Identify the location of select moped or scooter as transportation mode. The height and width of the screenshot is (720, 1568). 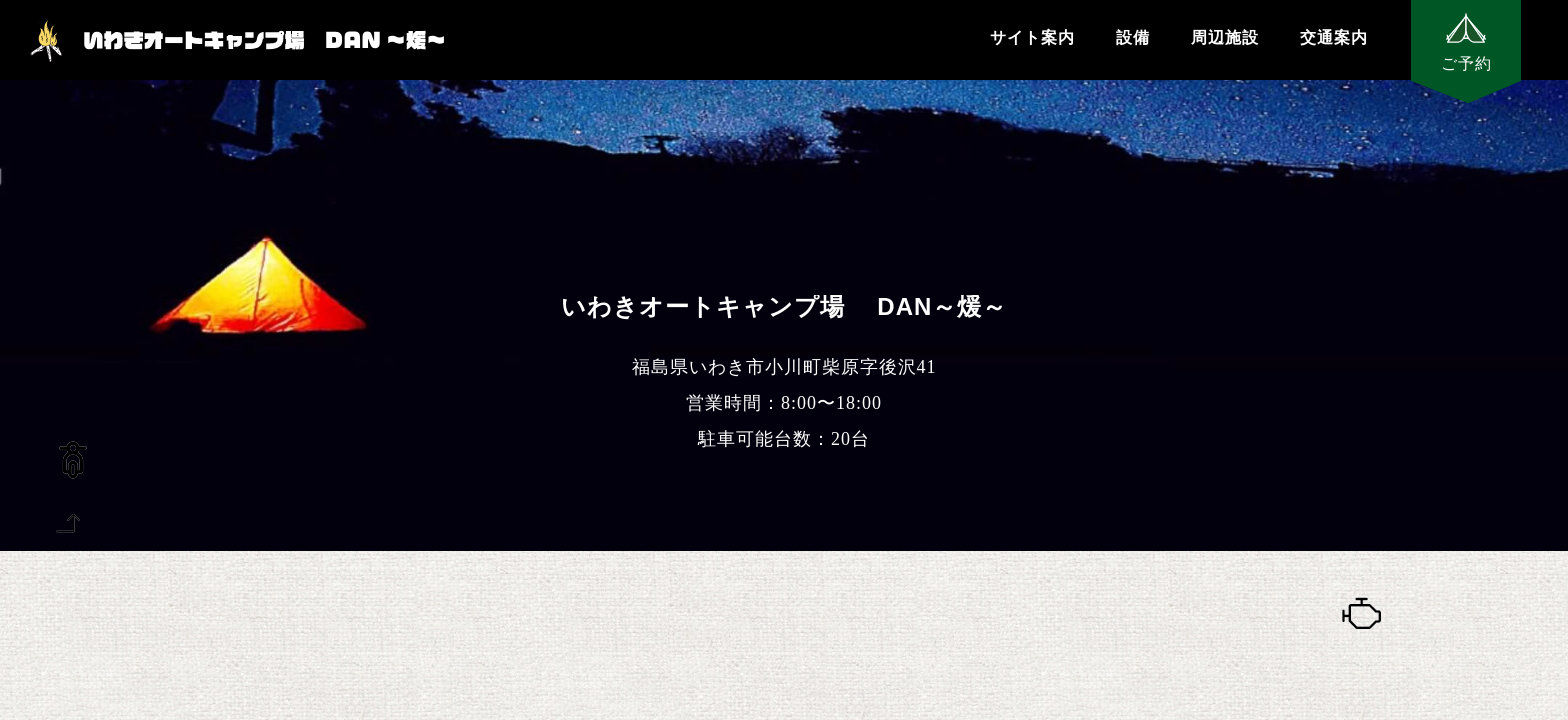
(73, 460).